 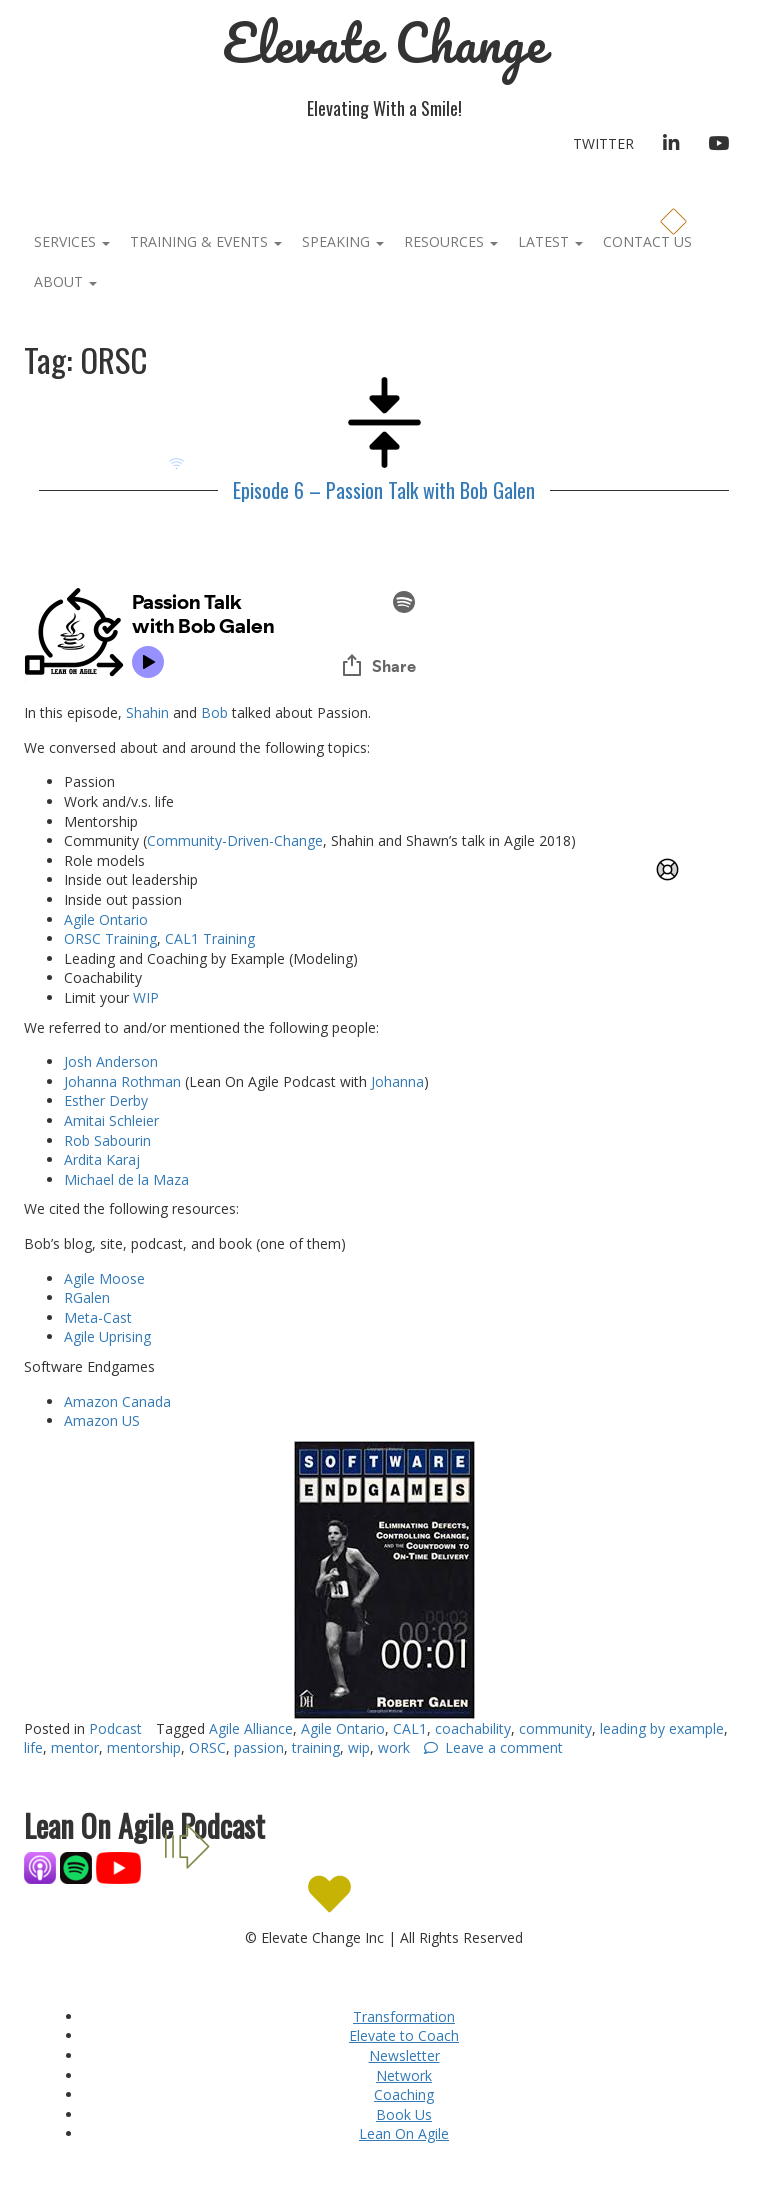 What do you see at coordinates (384, 422) in the screenshot?
I see `collapse content vertically` at bounding box center [384, 422].